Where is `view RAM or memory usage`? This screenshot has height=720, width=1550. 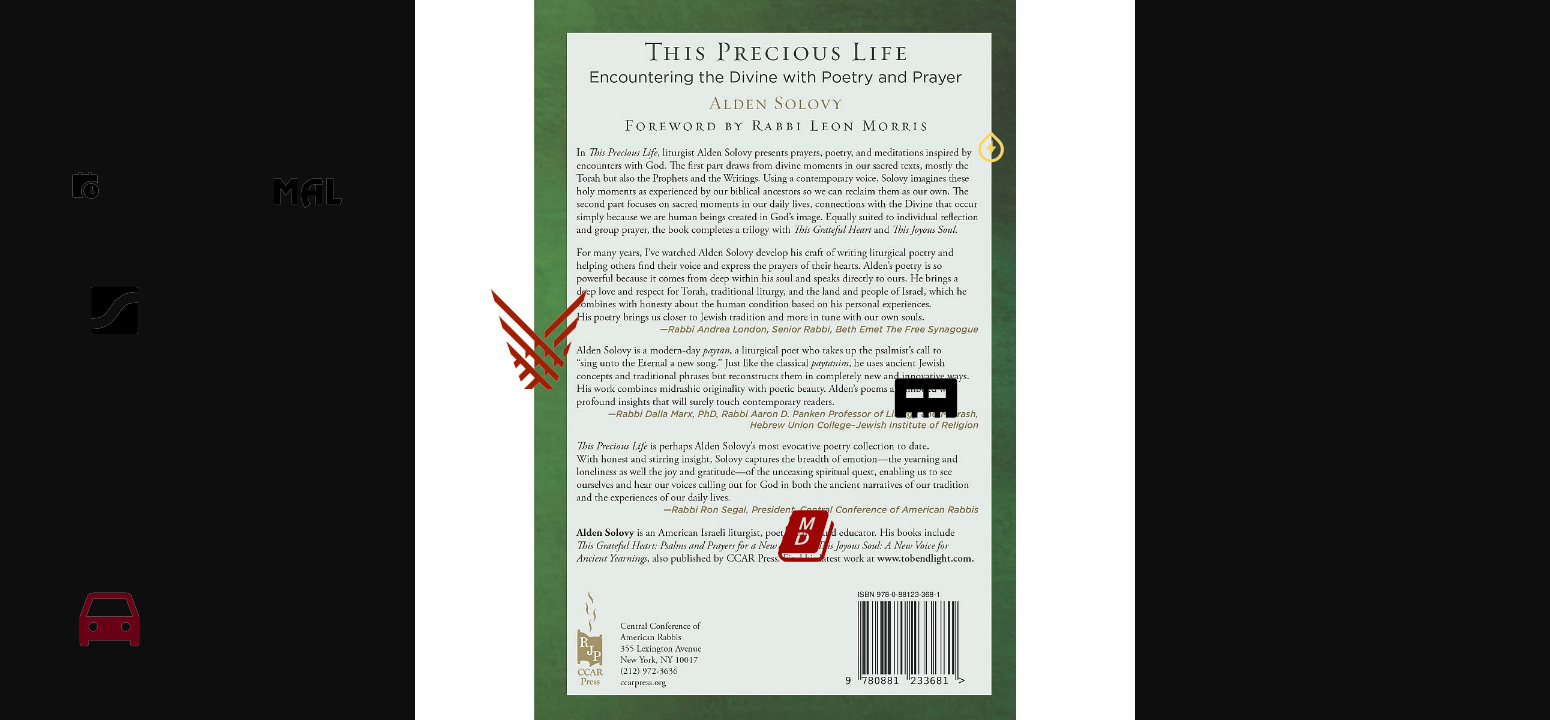
view RAM or memory usage is located at coordinates (926, 398).